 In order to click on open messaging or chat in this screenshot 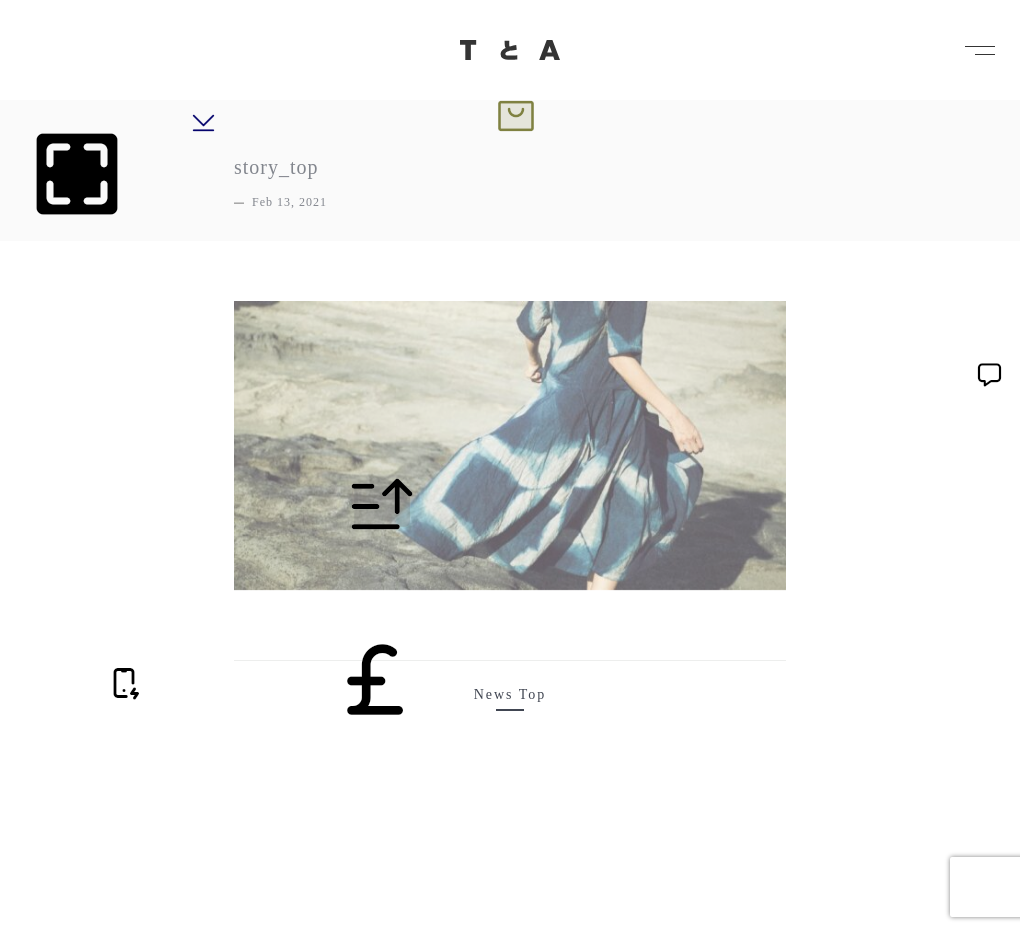, I will do `click(989, 373)`.